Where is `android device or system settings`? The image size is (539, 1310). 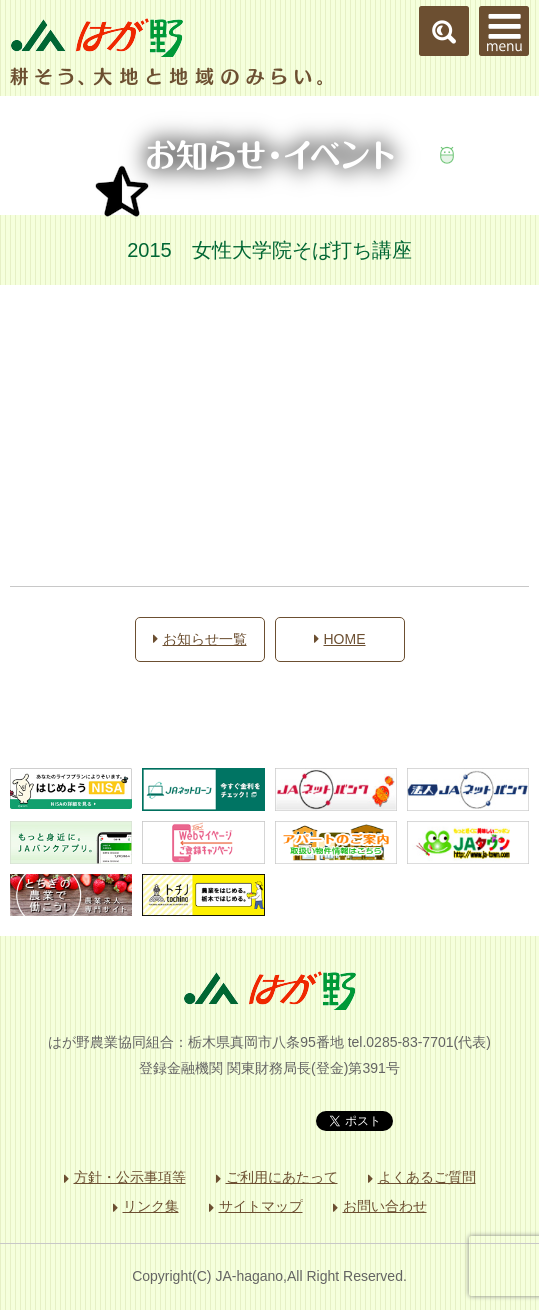
android device or system settings is located at coordinates (447, 155).